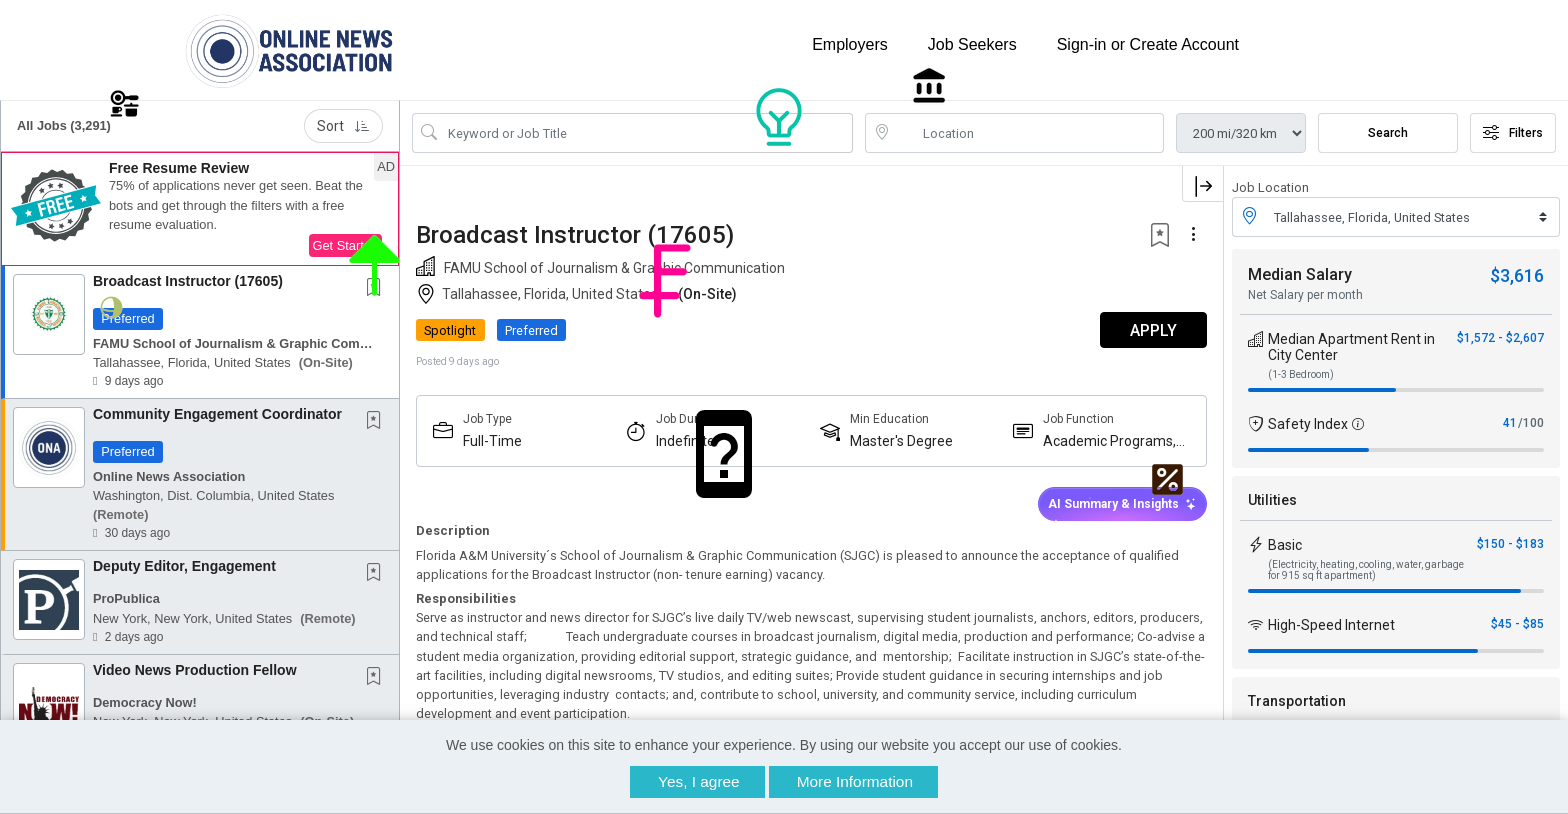 The width and height of the screenshot is (1568, 814). I want to click on access bank or financial account, so click(930, 86).